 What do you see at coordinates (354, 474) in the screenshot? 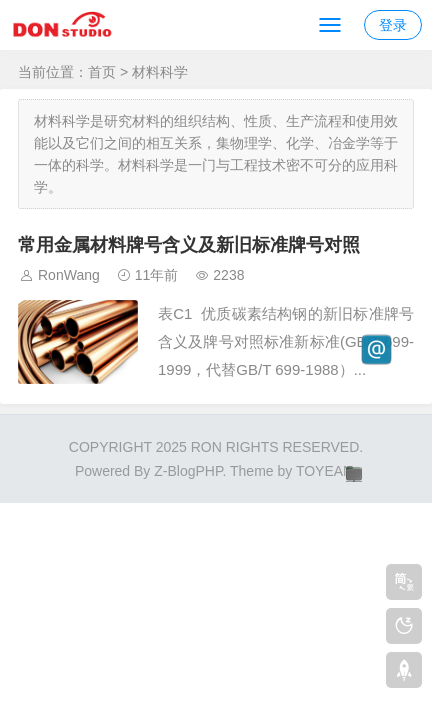
I see `access files stored on a remote server` at bounding box center [354, 474].